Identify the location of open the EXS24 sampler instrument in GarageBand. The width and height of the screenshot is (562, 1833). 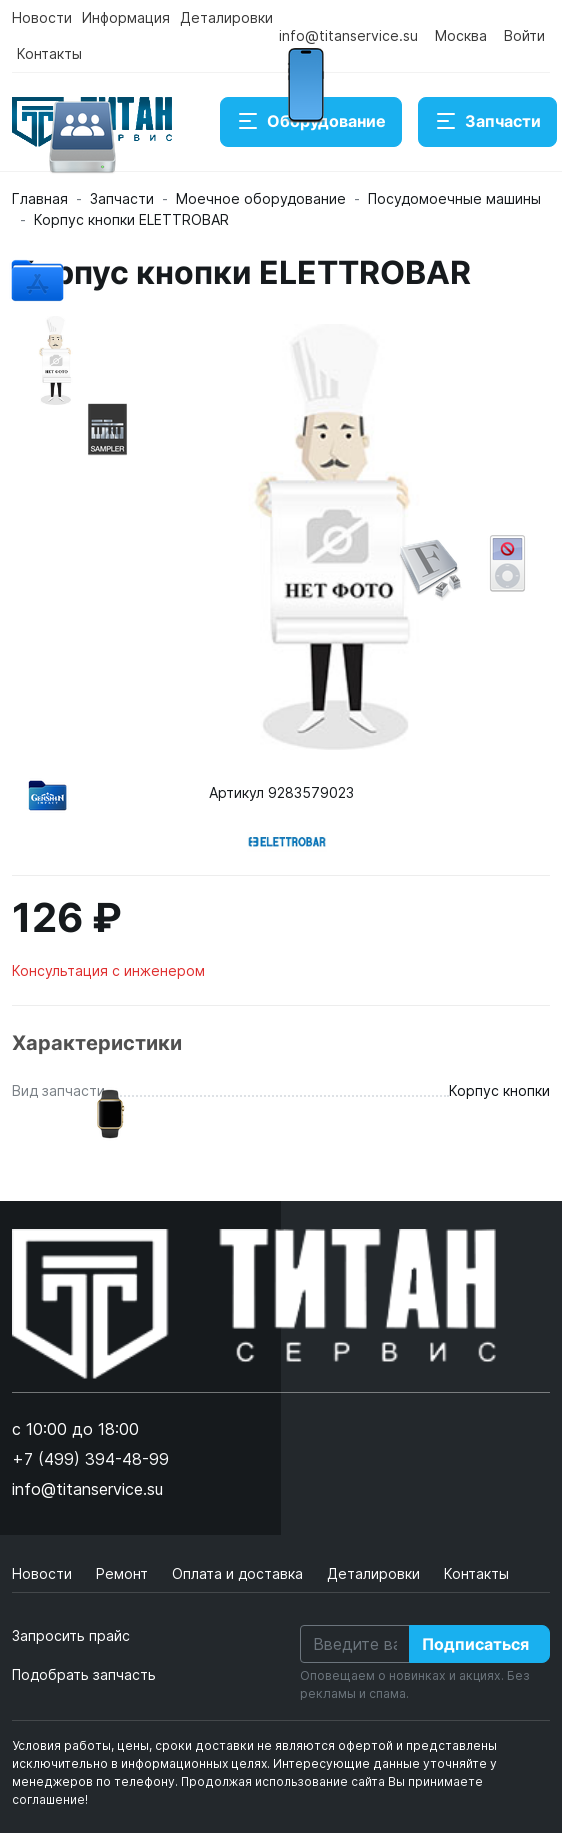
(107, 430).